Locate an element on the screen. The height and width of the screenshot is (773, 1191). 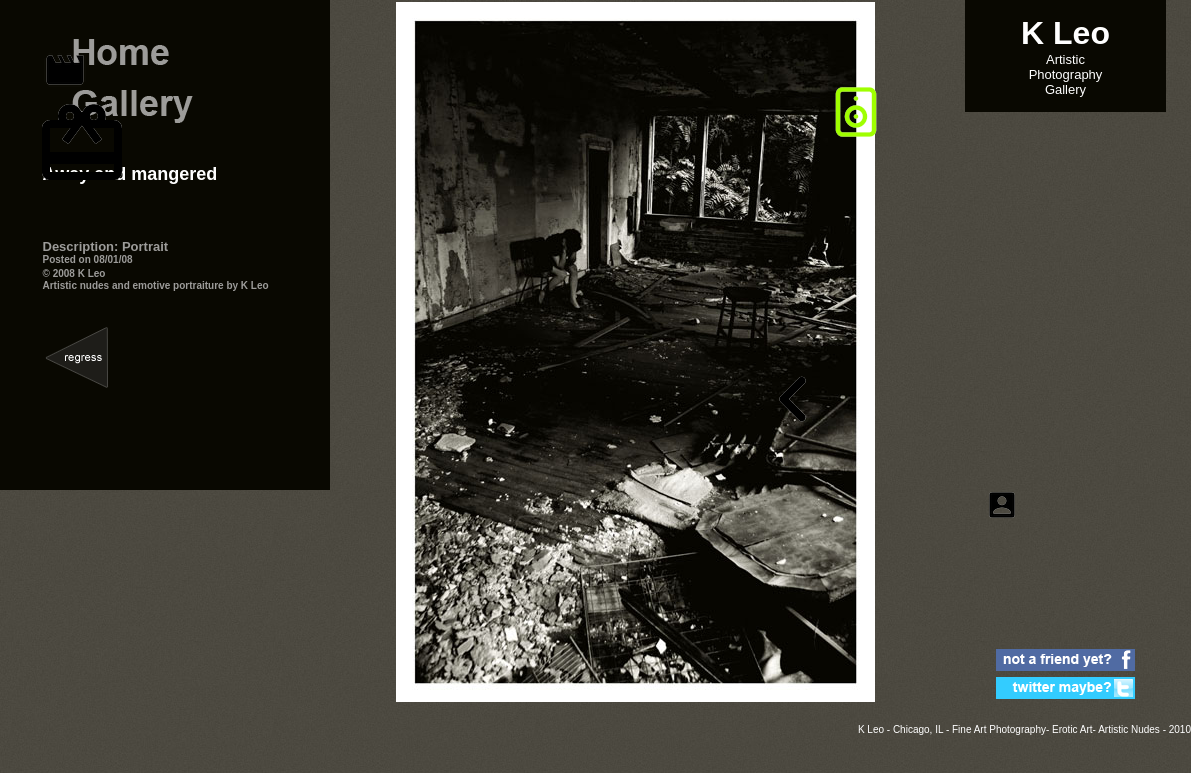
access your account or profile is located at coordinates (1002, 505).